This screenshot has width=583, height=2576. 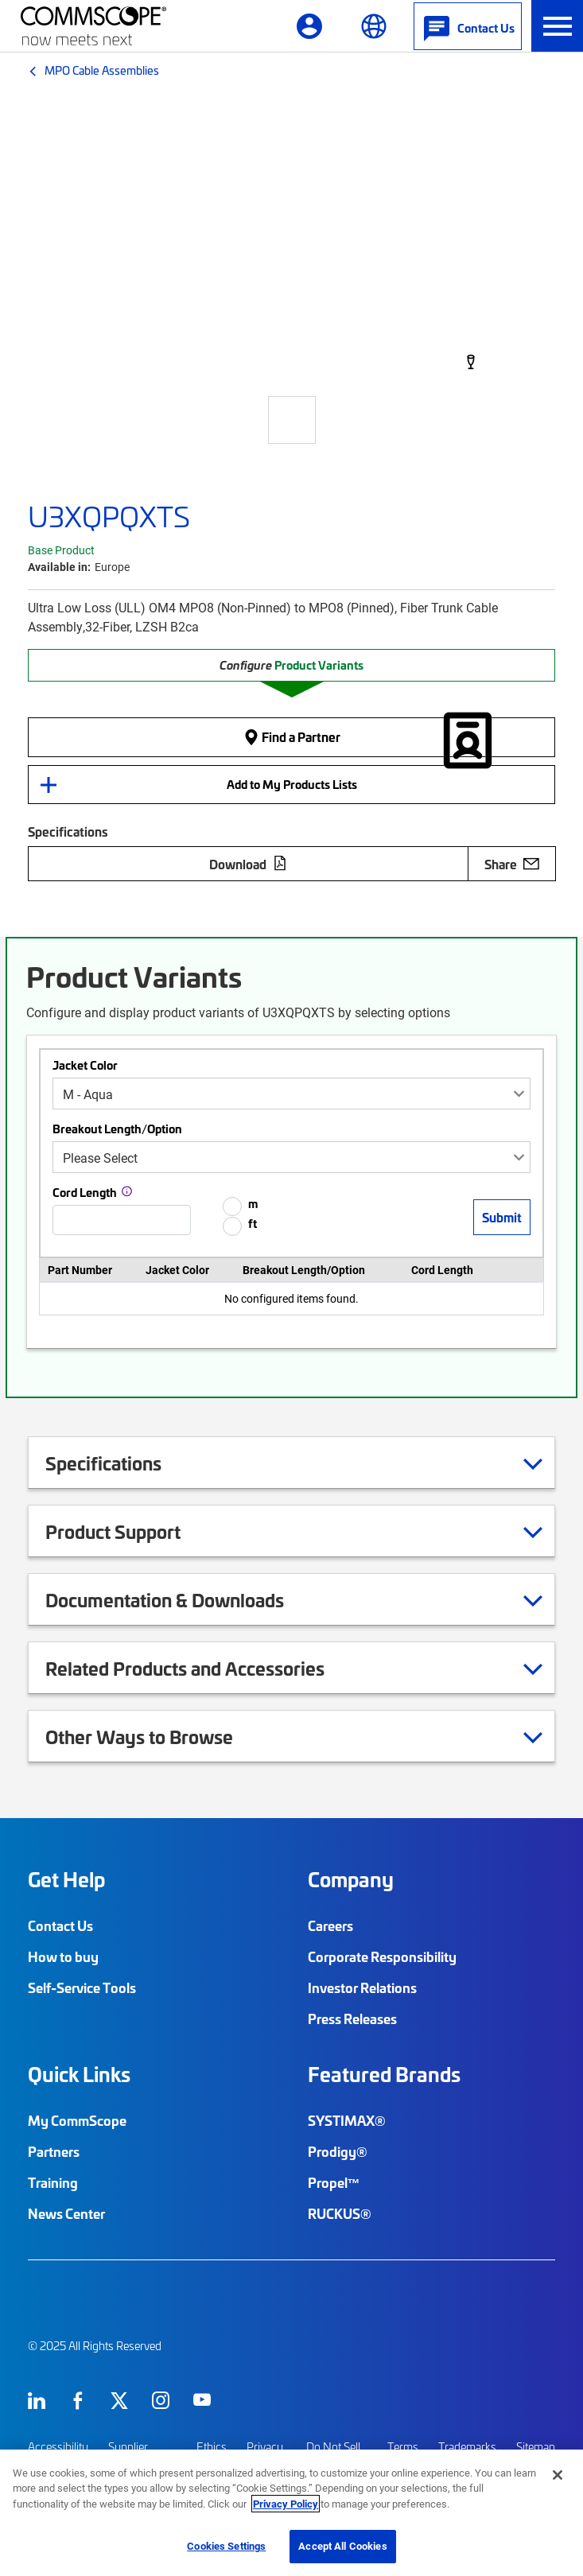 What do you see at coordinates (468, 740) in the screenshot?
I see `view user profile or identity information` at bounding box center [468, 740].